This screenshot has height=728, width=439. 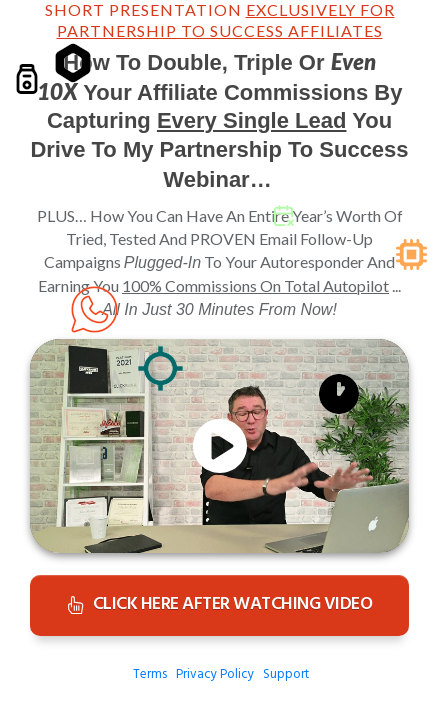 What do you see at coordinates (283, 215) in the screenshot?
I see `cancel or delete a scheduled event` at bounding box center [283, 215].